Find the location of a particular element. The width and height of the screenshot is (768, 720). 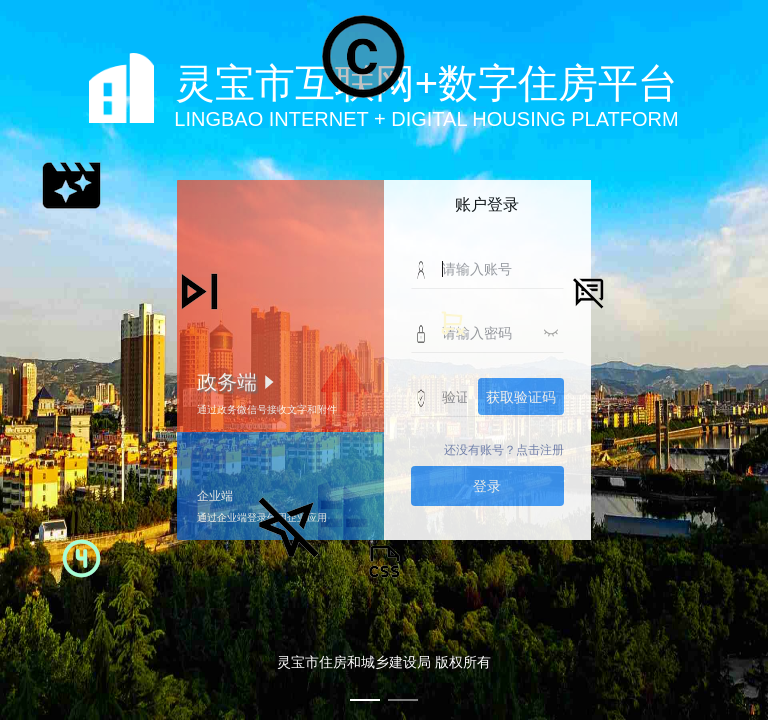

skip to the next track or media item is located at coordinates (199, 291).